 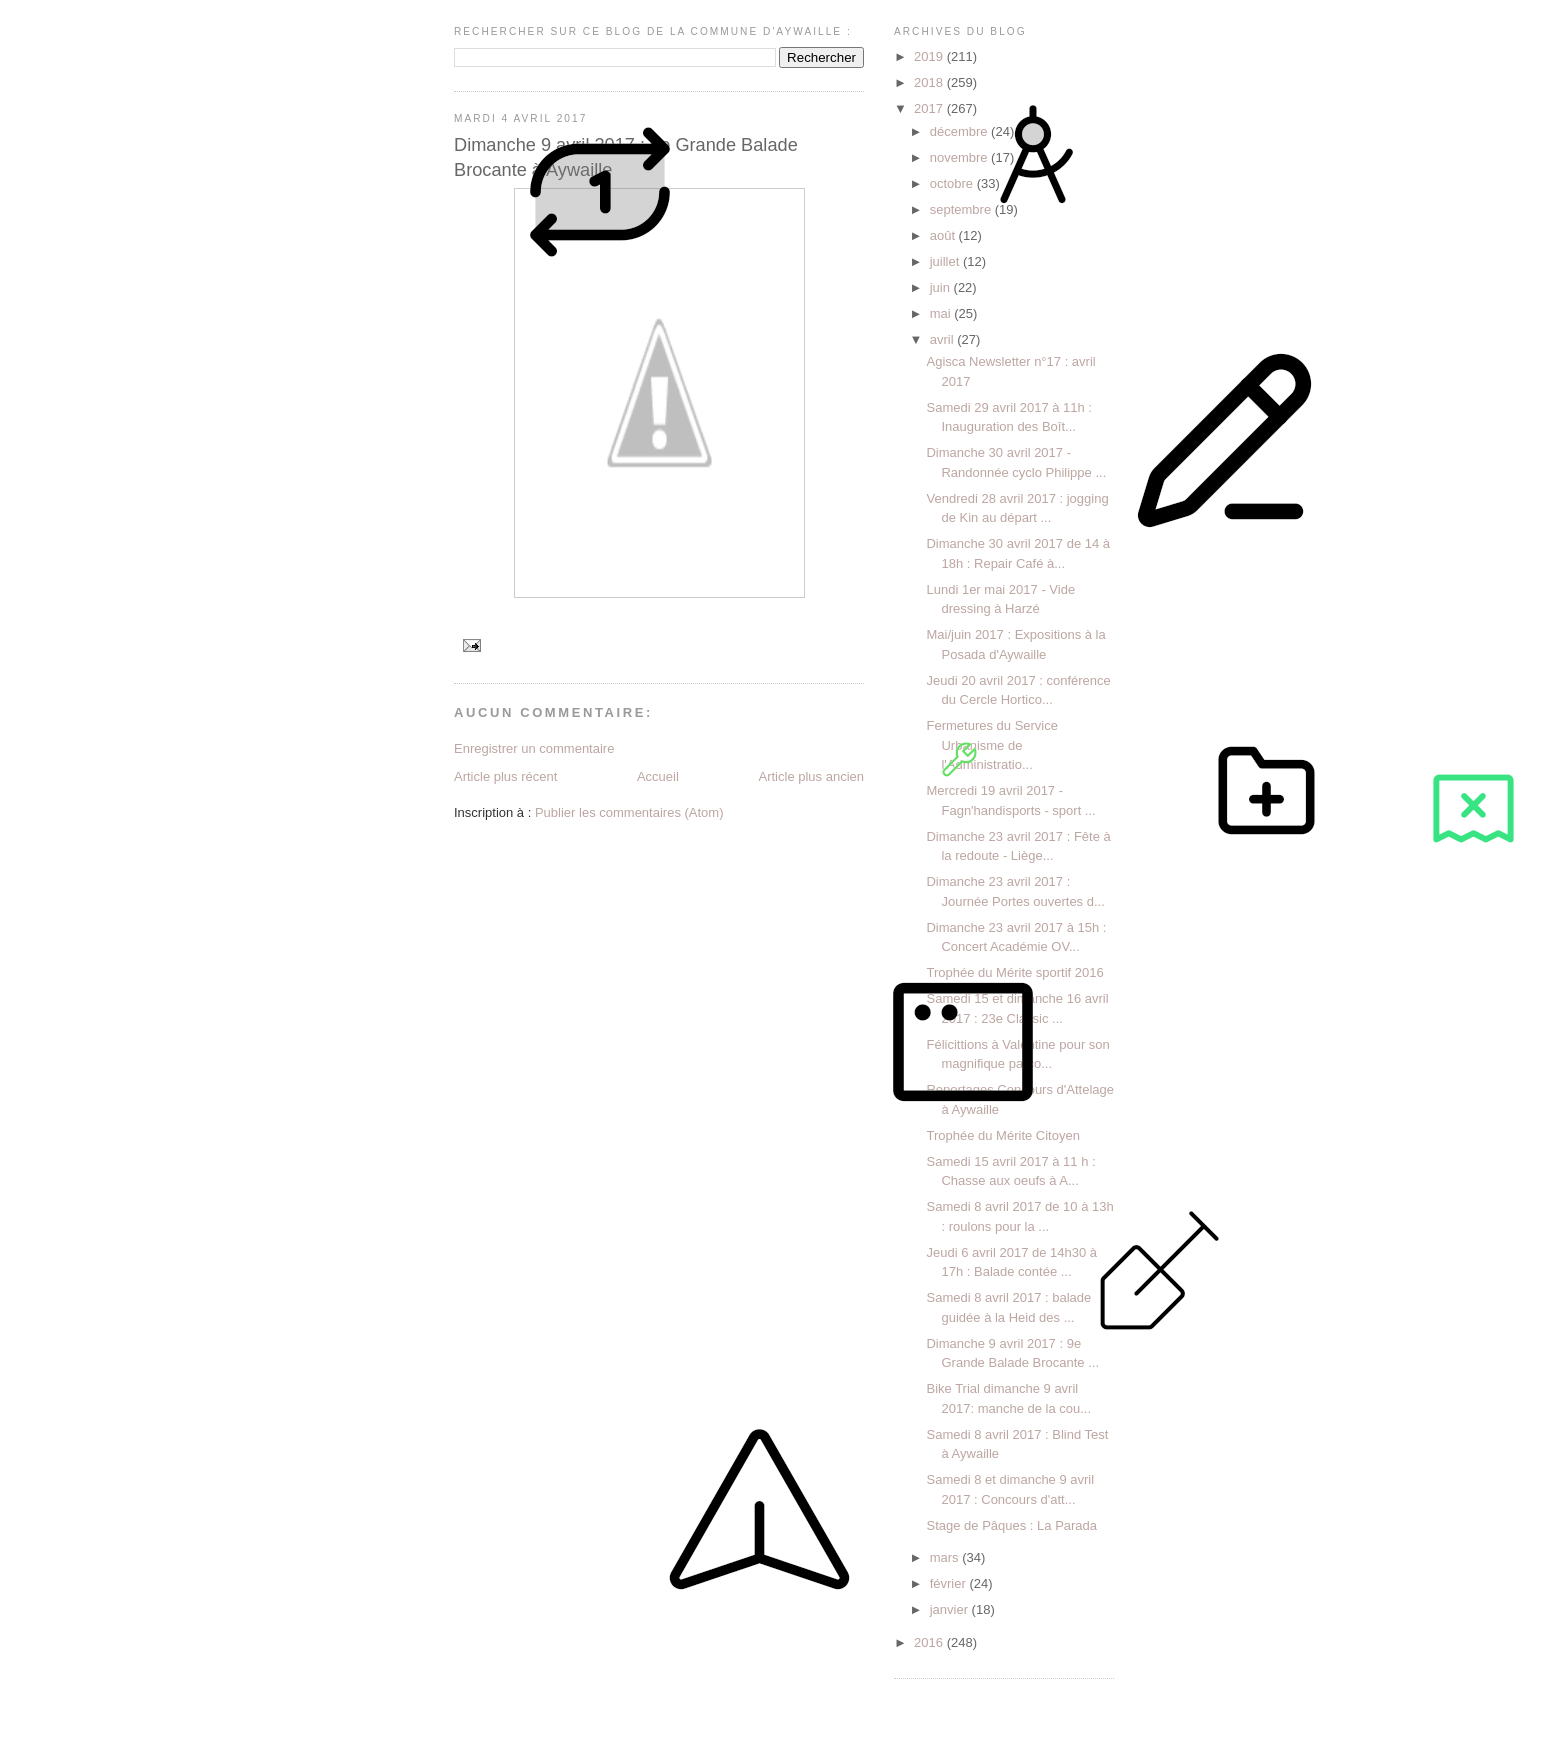 What do you see at coordinates (1266, 790) in the screenshot?
I see `create a new folder` at bounding box center [1266, 790].